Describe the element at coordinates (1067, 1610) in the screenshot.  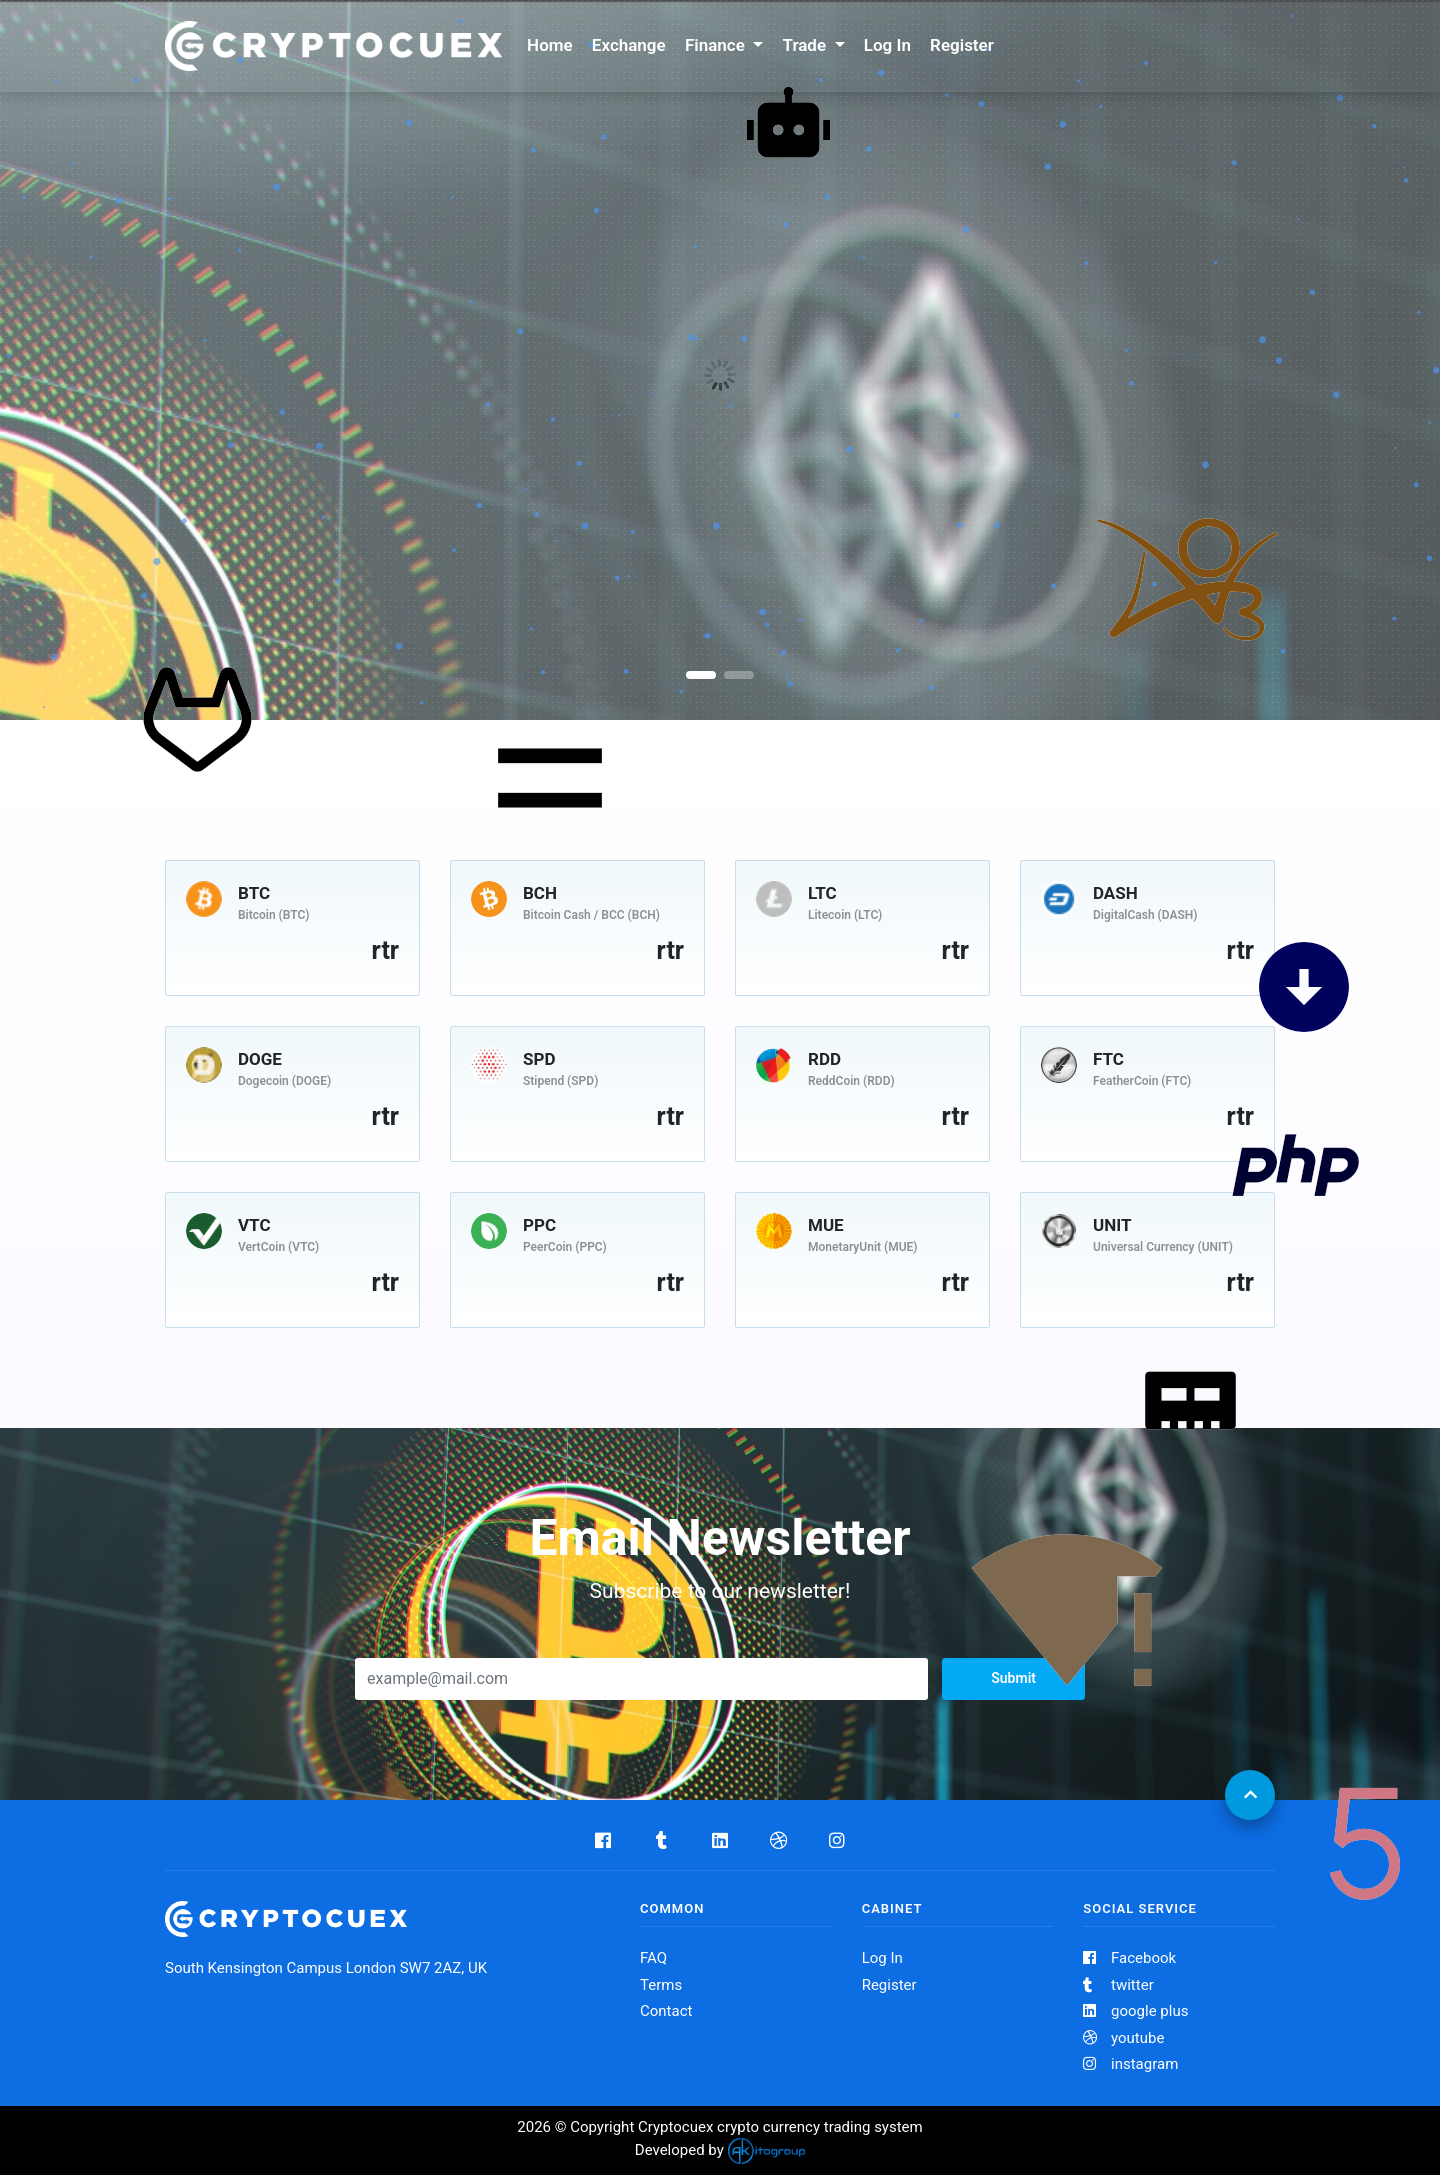
I see `indicates a wifi connection error` at that location.